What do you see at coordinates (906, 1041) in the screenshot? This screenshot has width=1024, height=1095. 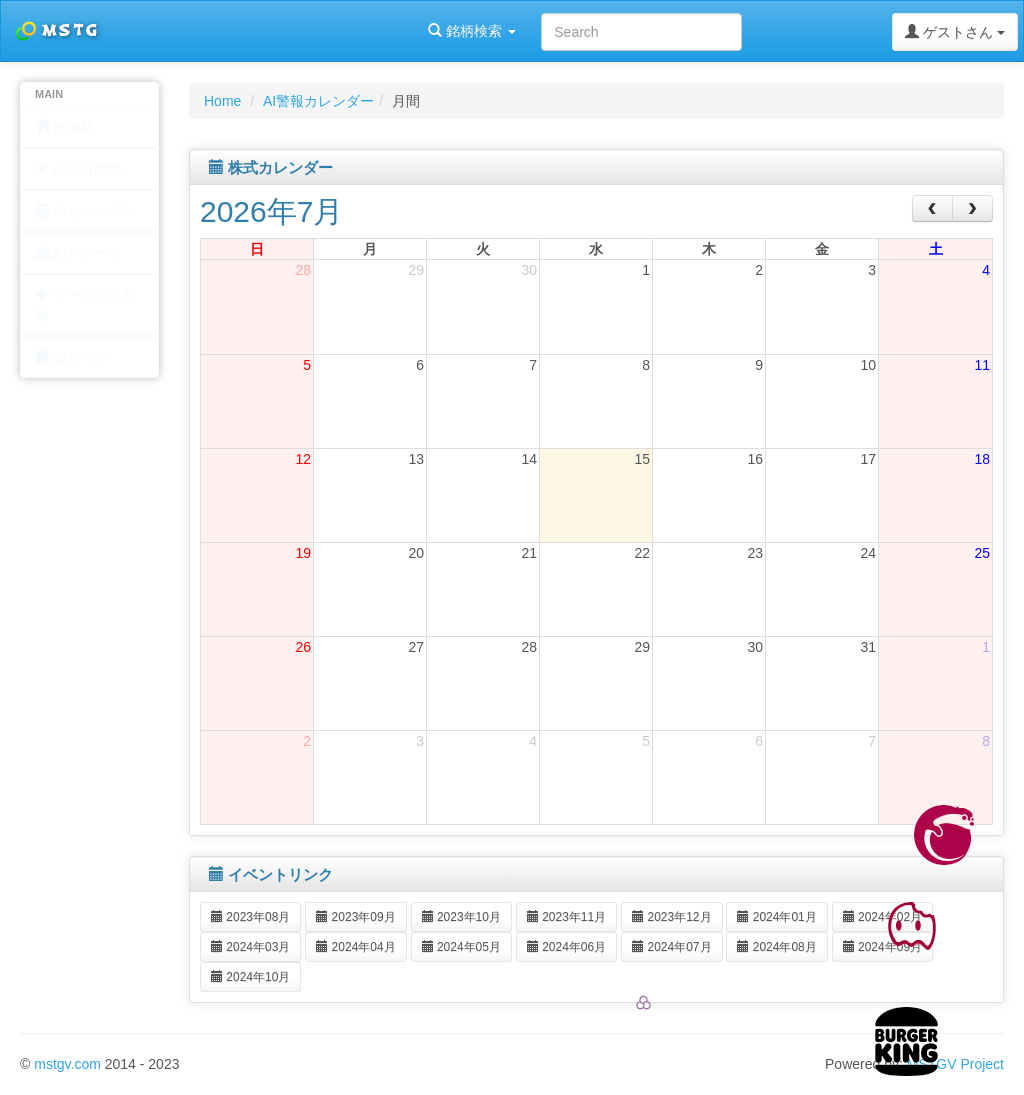 I see `open the Burger King app` at bounding box center [906, 1041].